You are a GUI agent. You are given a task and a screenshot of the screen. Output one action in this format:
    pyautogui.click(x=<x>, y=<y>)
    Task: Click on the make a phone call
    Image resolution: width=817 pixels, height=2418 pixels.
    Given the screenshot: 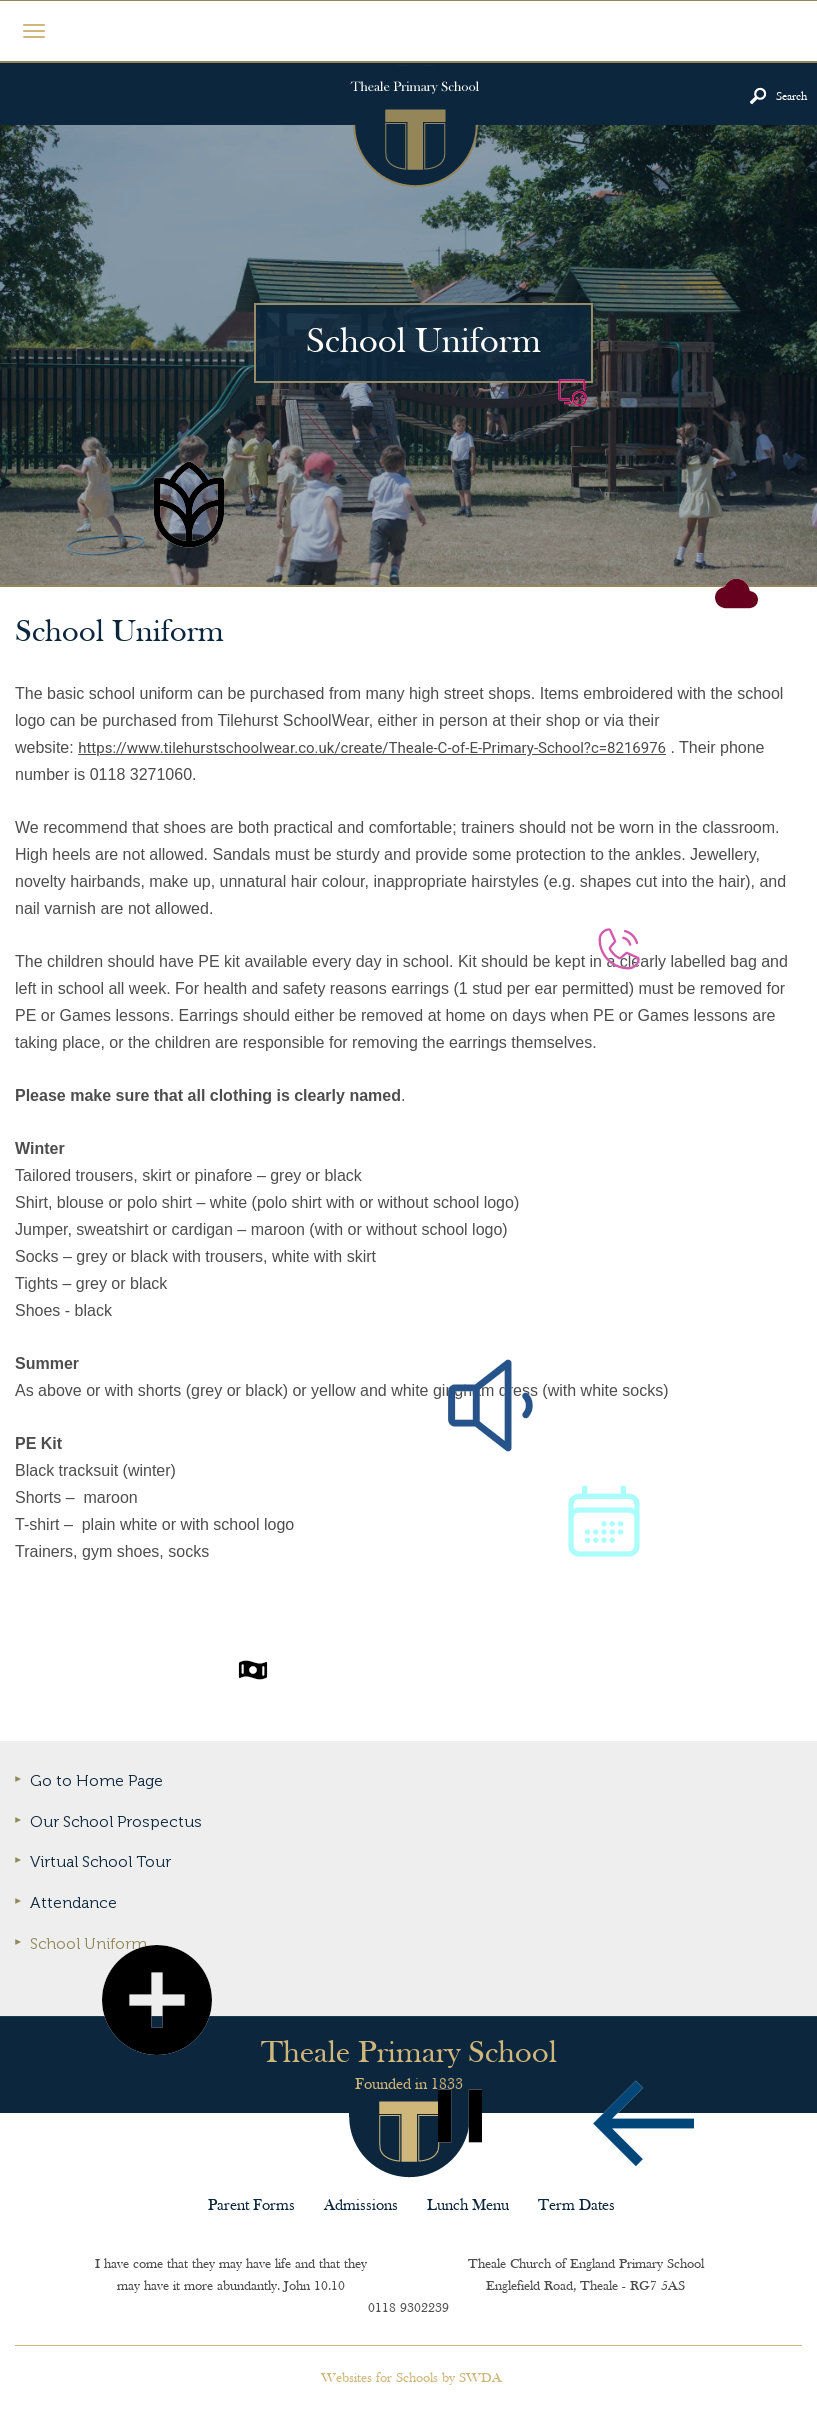 What is the action you would take?
    pyautogui.click(x=620, y=948)
    